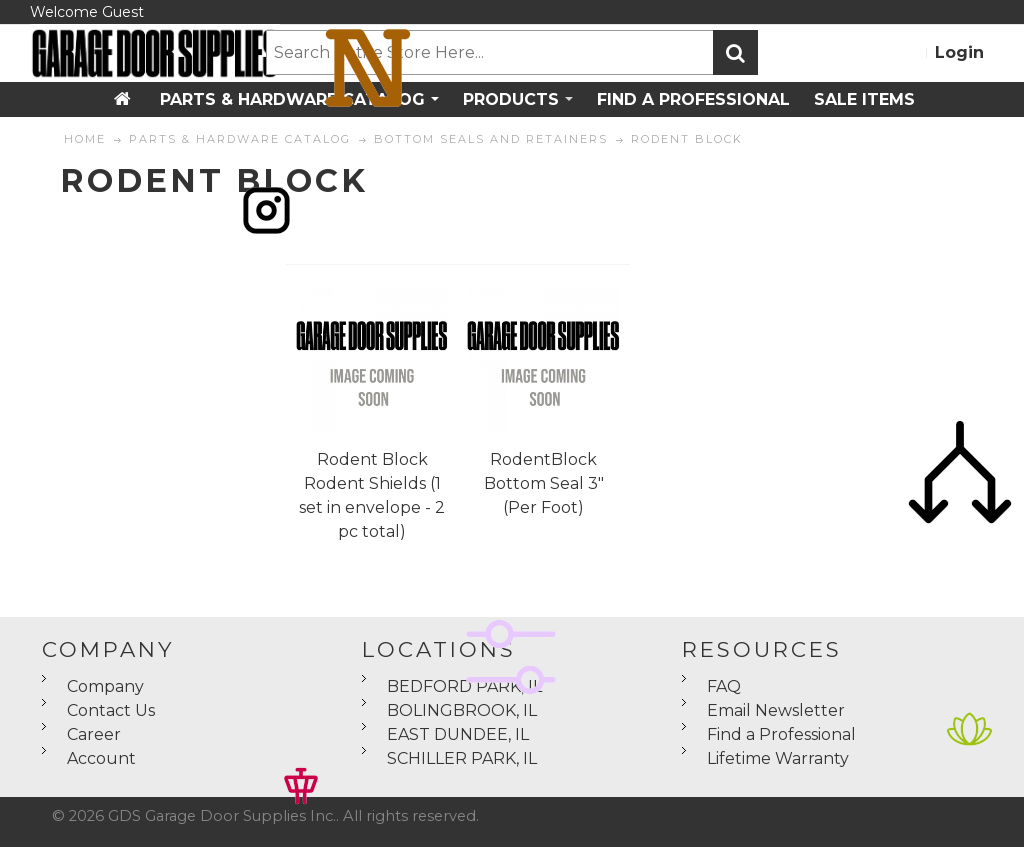  What do you see at coordinates (511, 657) in the screenshot?
I see `adjust settings or preferences` at bounding box center [511, 657].